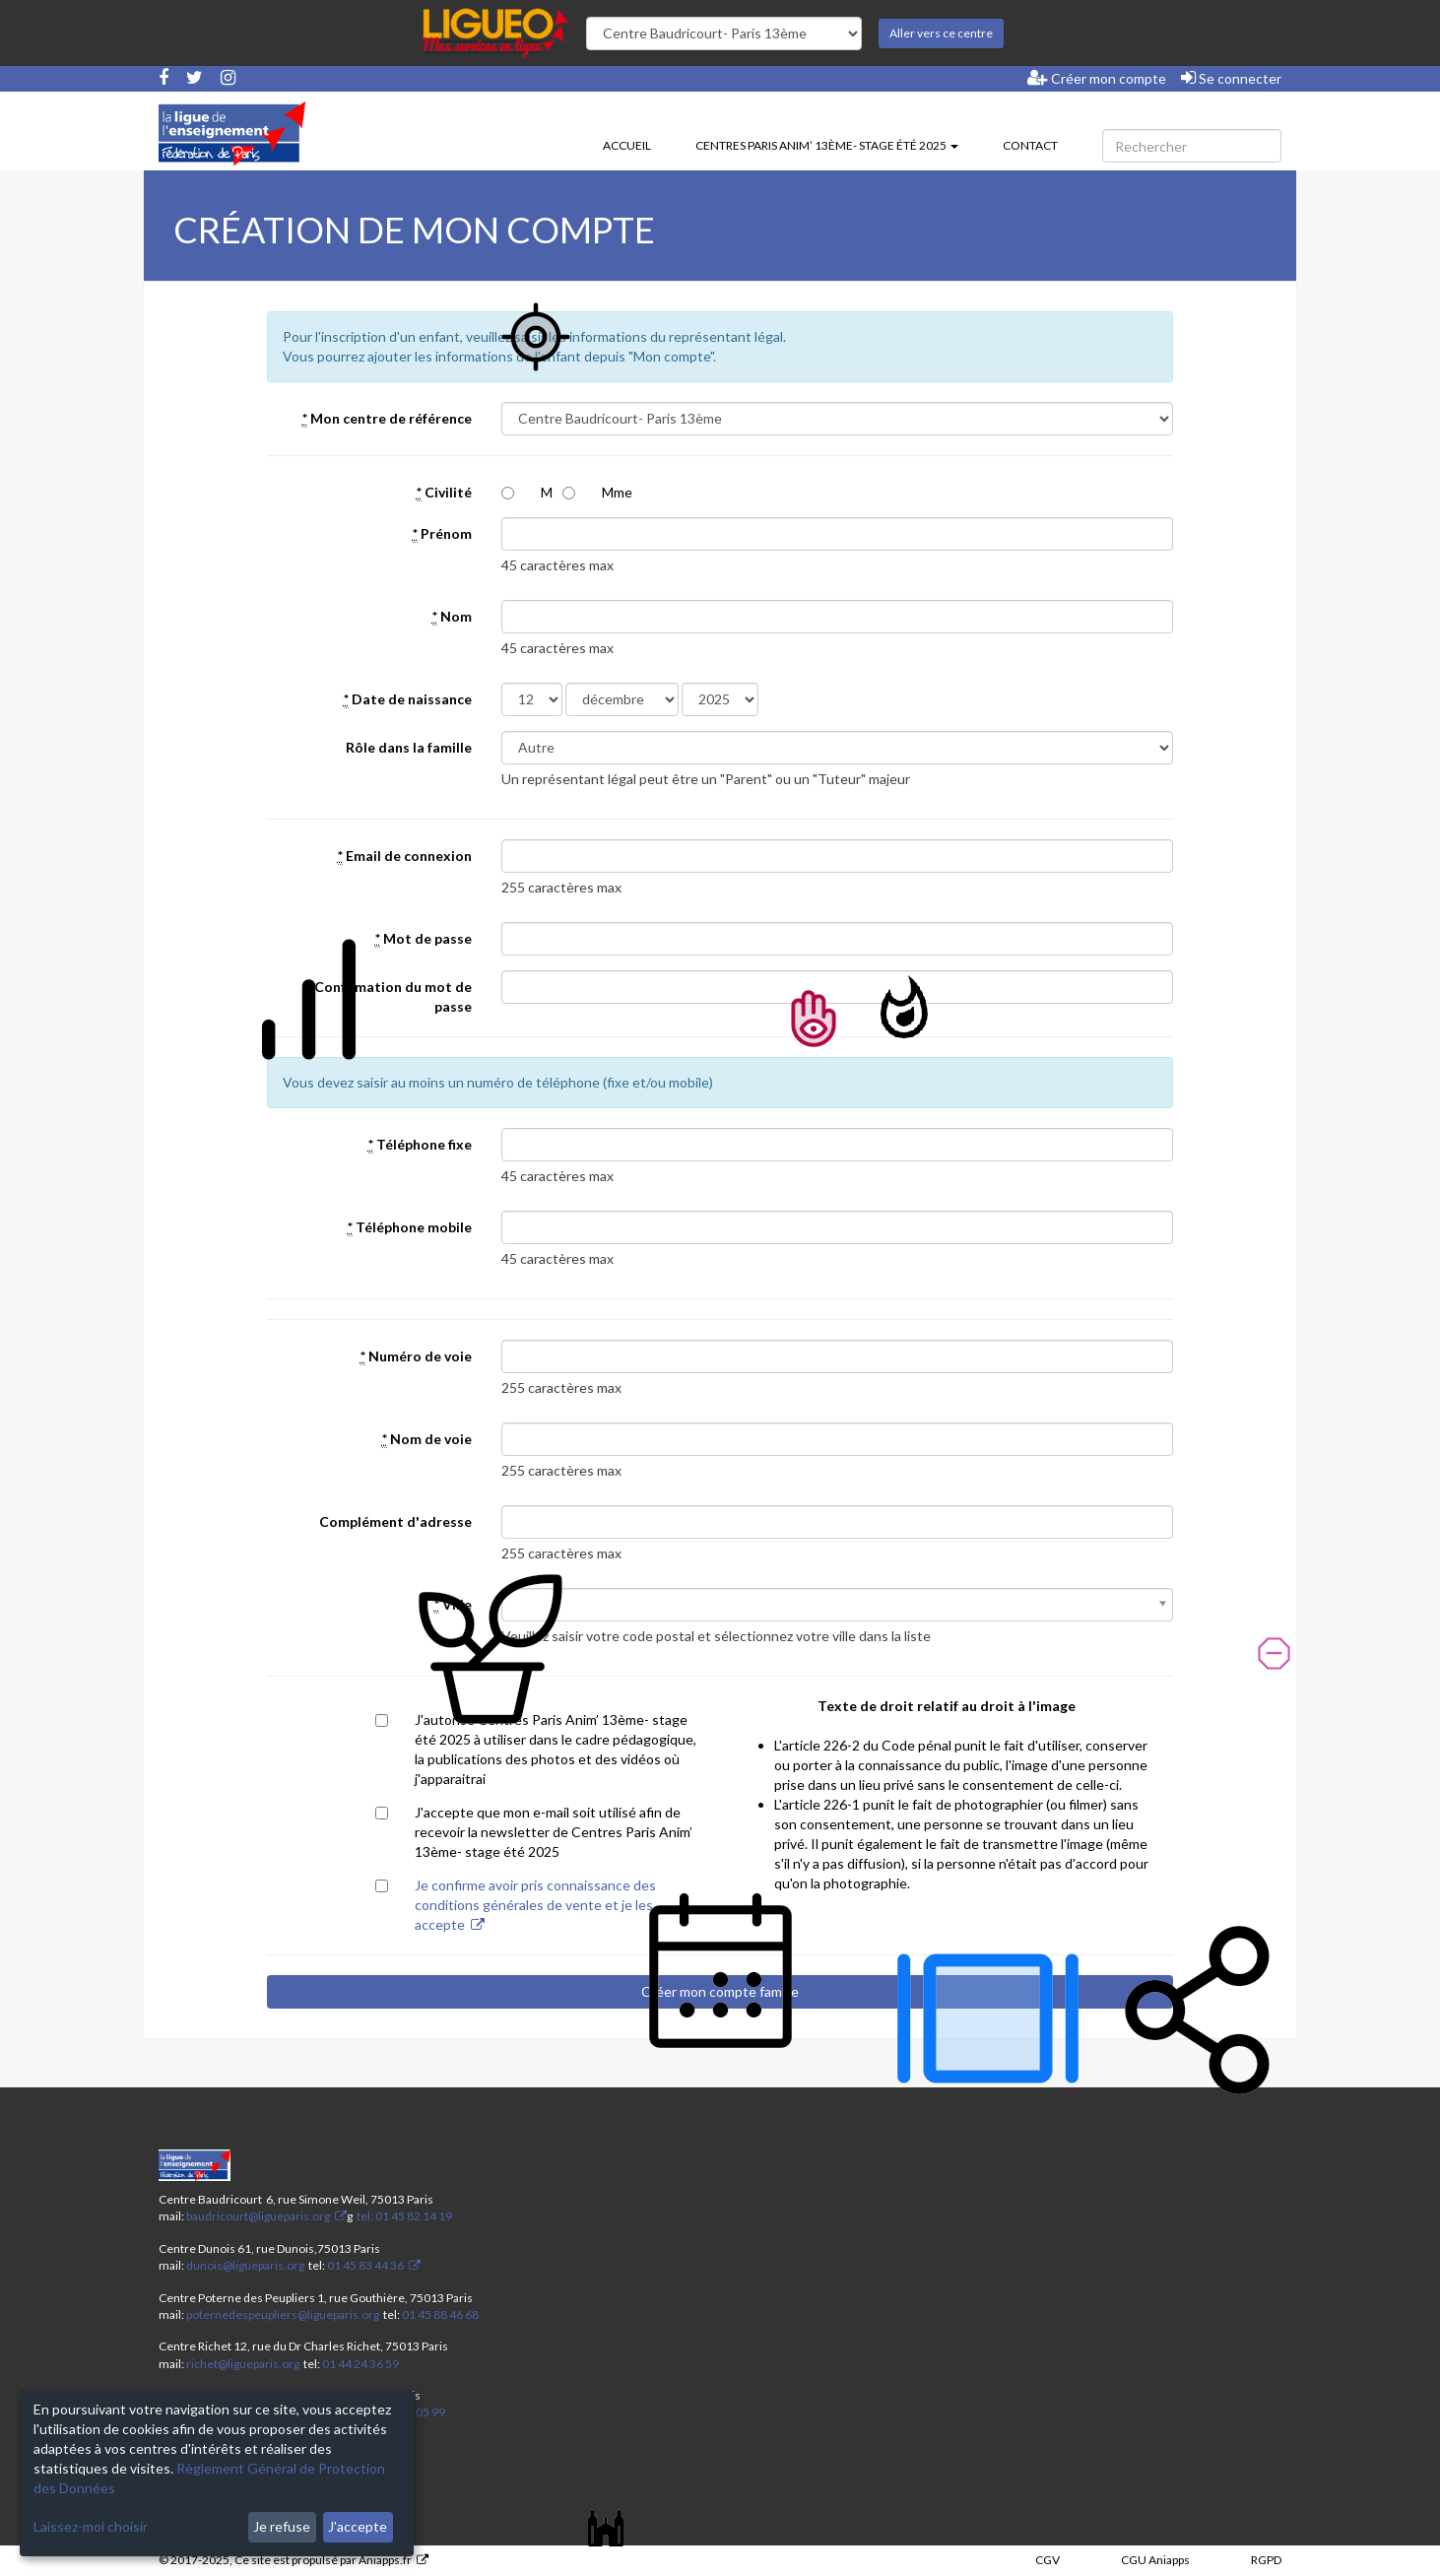  What do you see at coordinates (720, 1976) in the screenshot?
I see `view calendar events` at bounding box center [720, 1976].